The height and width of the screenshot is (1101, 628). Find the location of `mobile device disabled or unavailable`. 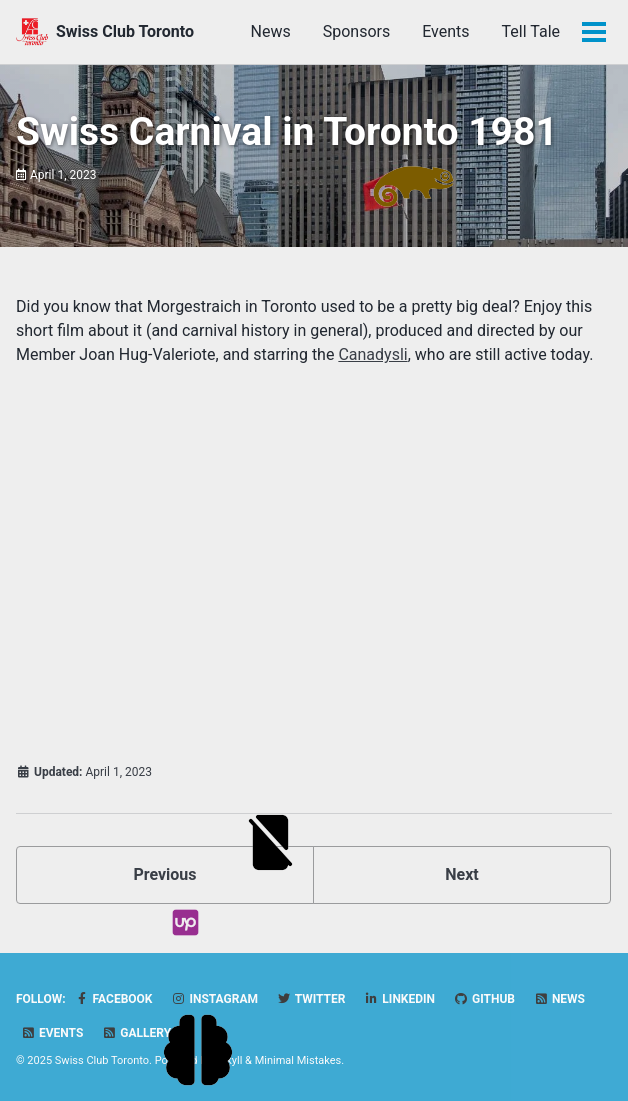

mobile device disabled or unavailable is located at coordinates (270, 842).